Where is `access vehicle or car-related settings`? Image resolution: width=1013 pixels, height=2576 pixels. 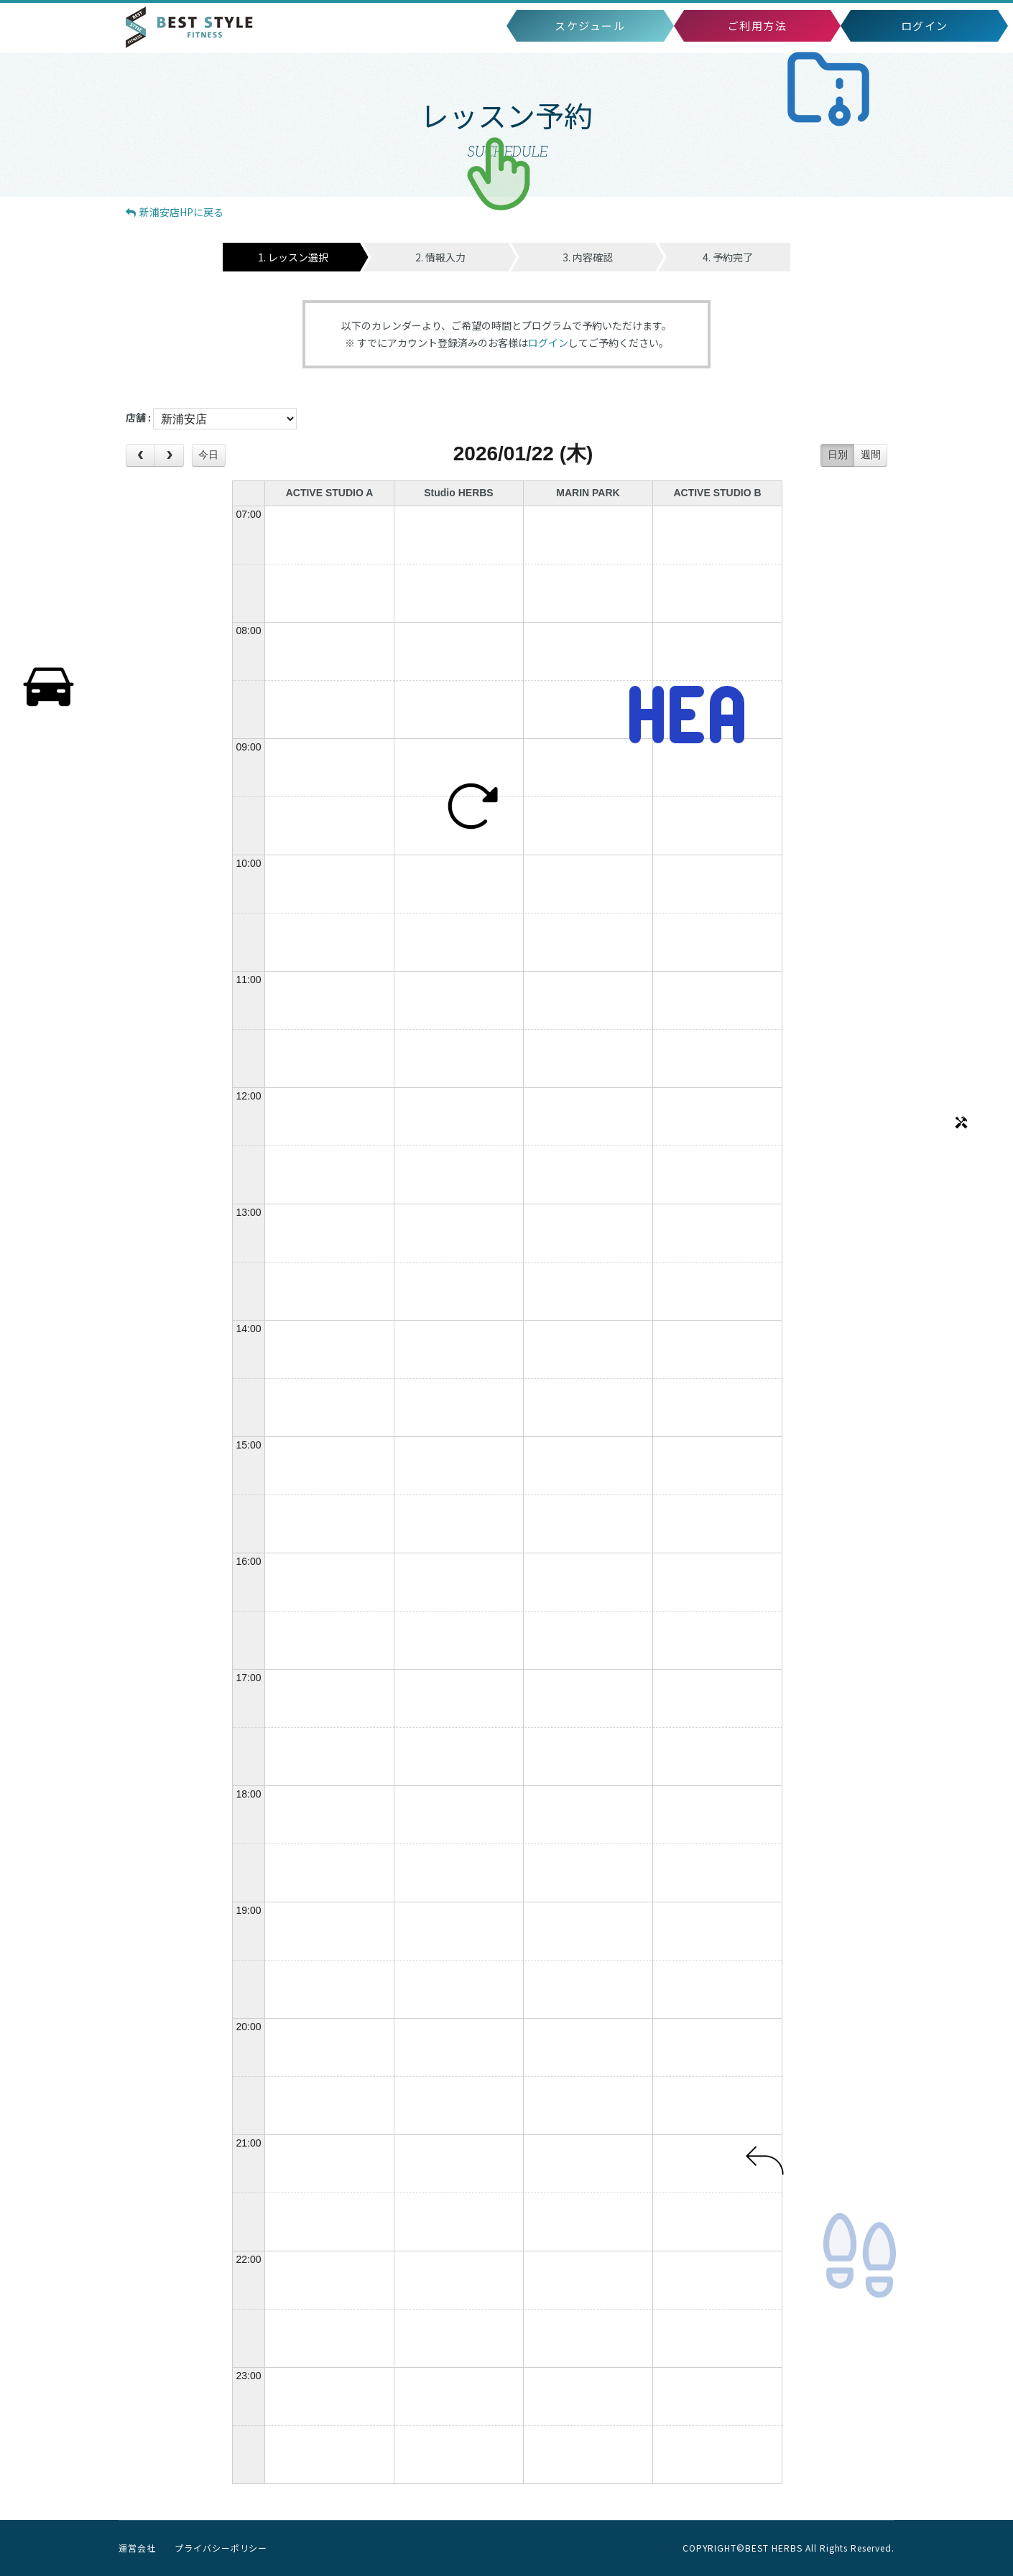 access vehicle or car-related settings is located at coordinates (48, 687).